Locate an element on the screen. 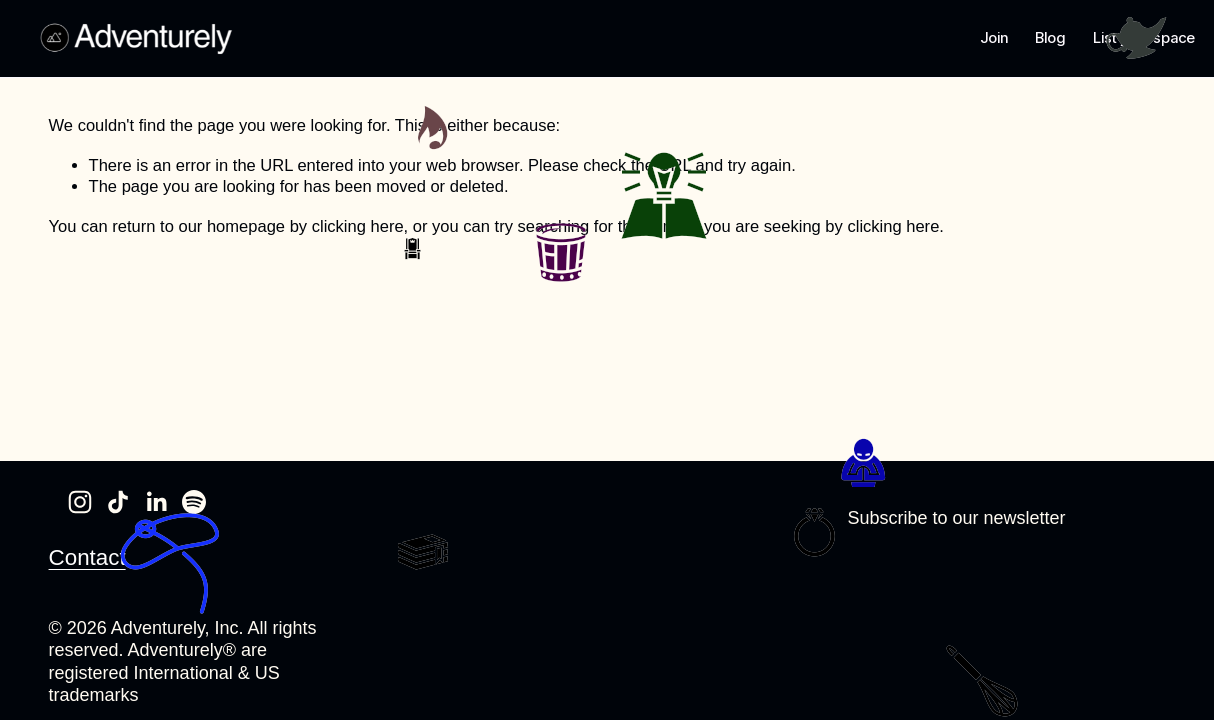  indicates a full inventory or storage container is located at coordinates (561, 243).